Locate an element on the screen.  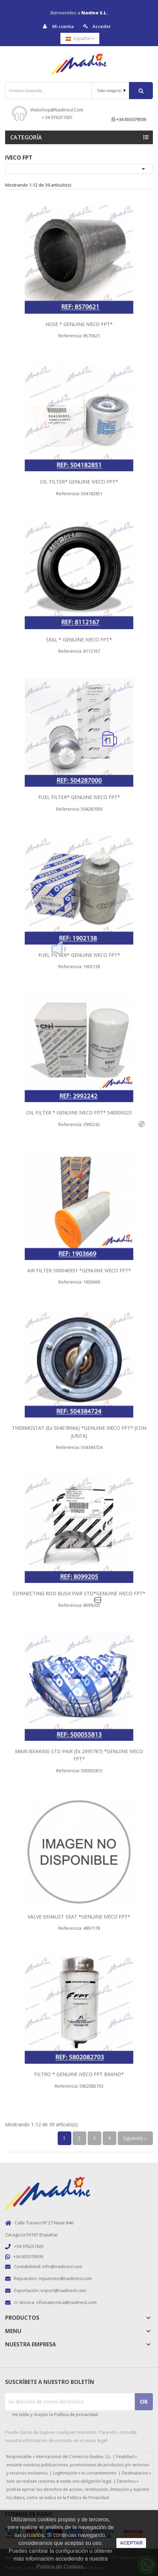
audio playing at low volume is located at coordinates (59, 949).